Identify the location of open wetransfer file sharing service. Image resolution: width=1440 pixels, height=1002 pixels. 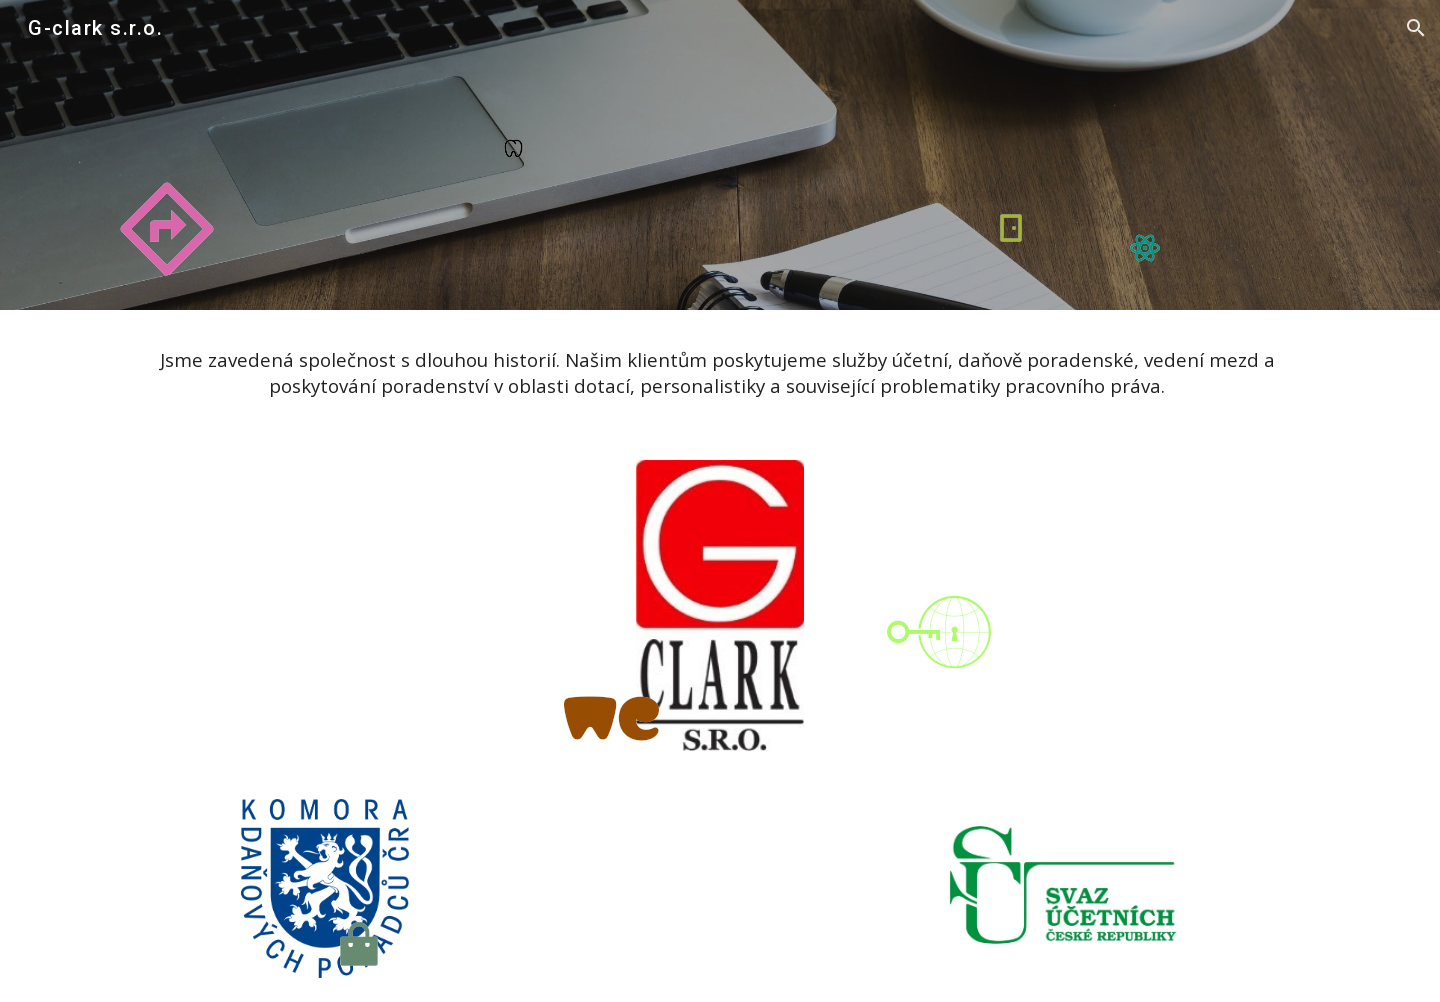
(611, 718).